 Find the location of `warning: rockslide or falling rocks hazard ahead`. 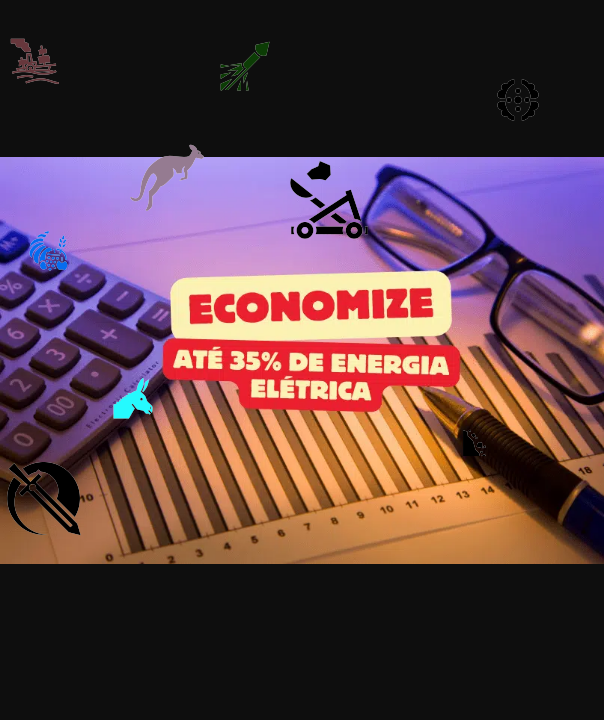

warning: rockslide or falling rocks hazard ahead is located at coordinates (476, 442).